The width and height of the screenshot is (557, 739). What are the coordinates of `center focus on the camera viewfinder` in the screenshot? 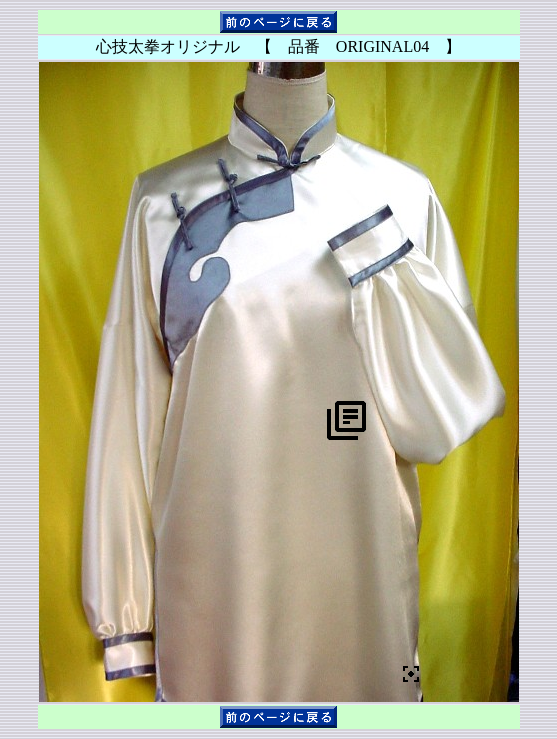 It's located at (411, 674).